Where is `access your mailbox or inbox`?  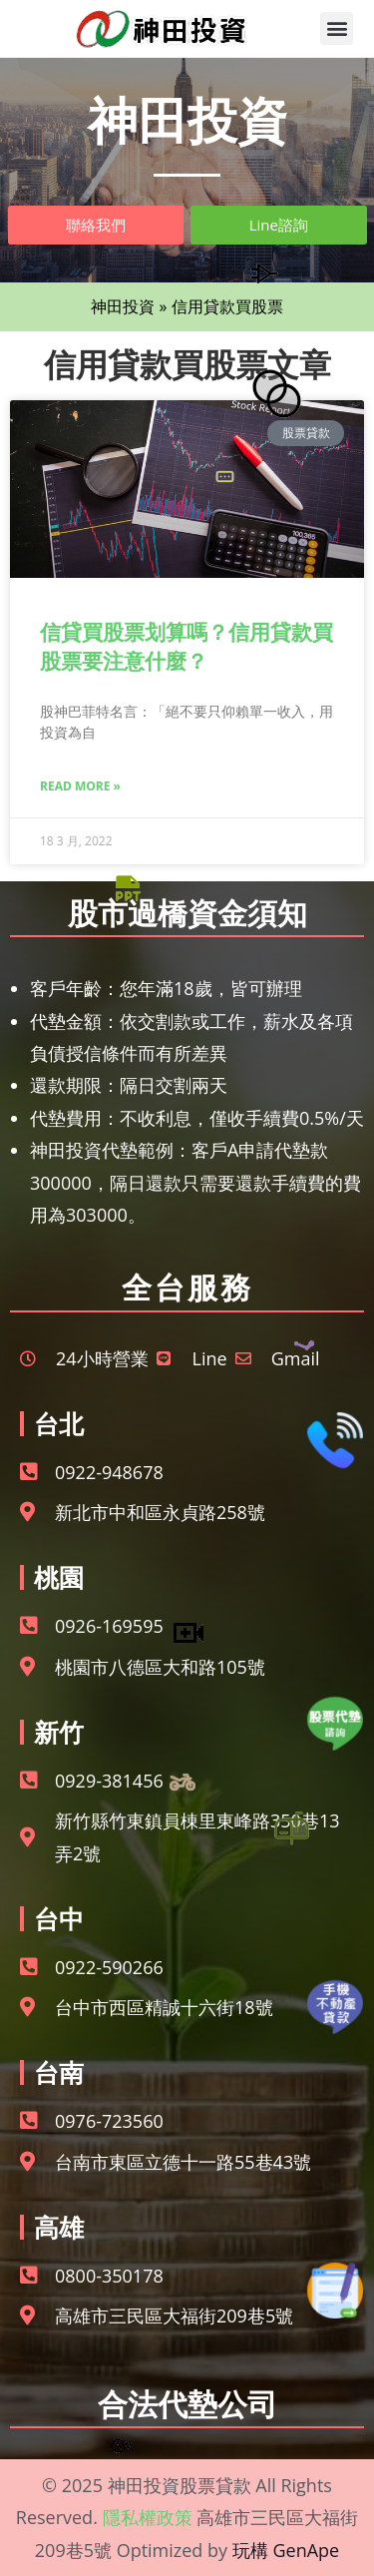
access your mailbox or inbox is located at coordinates (291, 1828).